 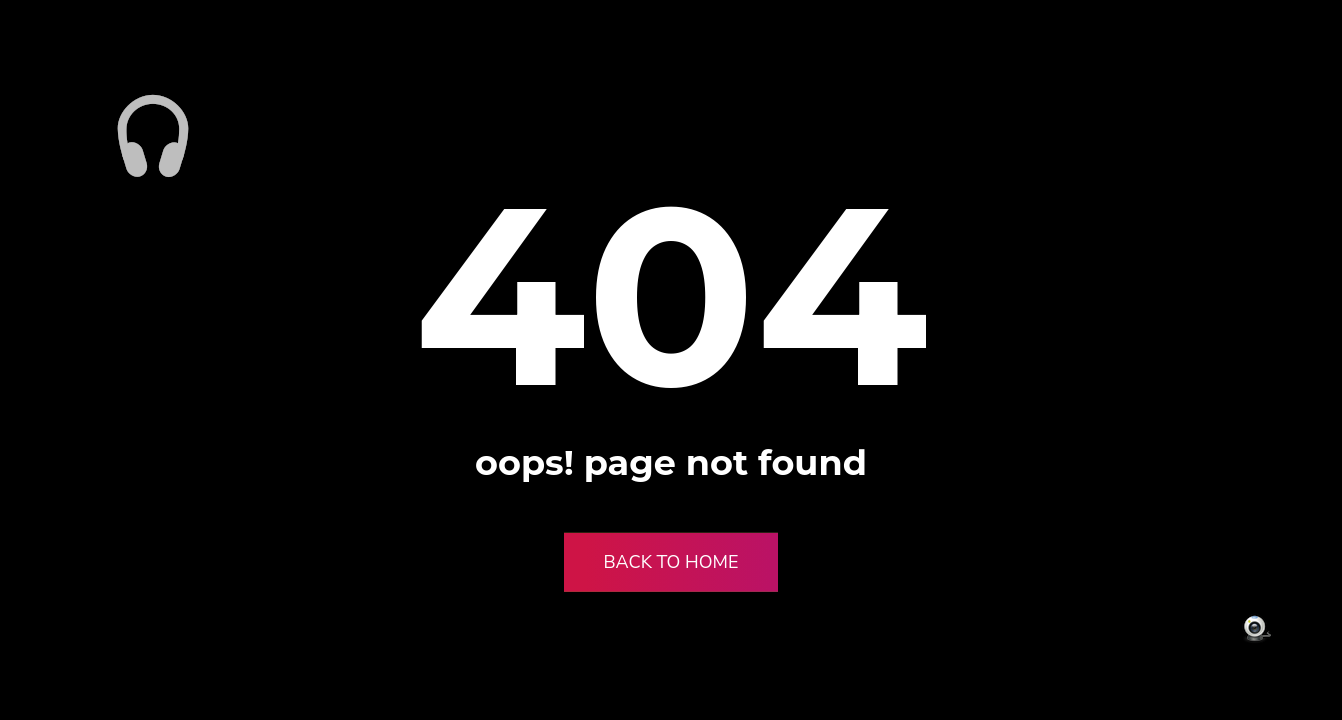 I want to click on access webcam settings, so click(x=1255, y=628).